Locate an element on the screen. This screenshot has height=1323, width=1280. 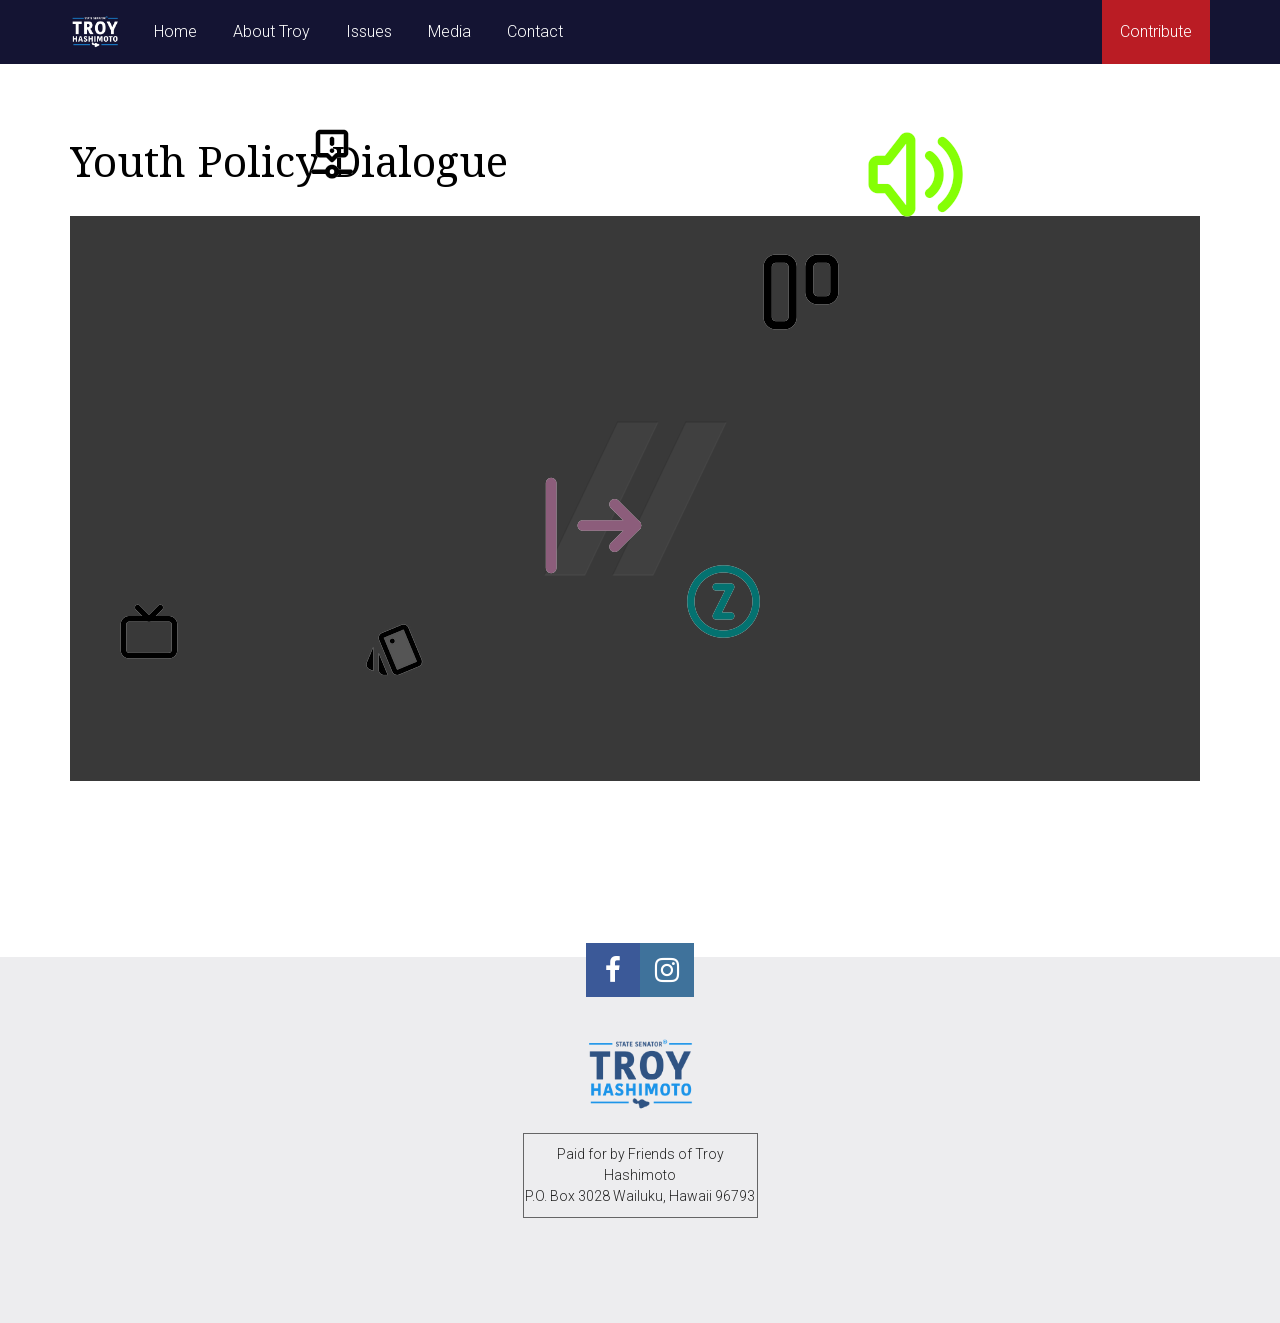
switch to card view layout is located at coordinates (801, 292).